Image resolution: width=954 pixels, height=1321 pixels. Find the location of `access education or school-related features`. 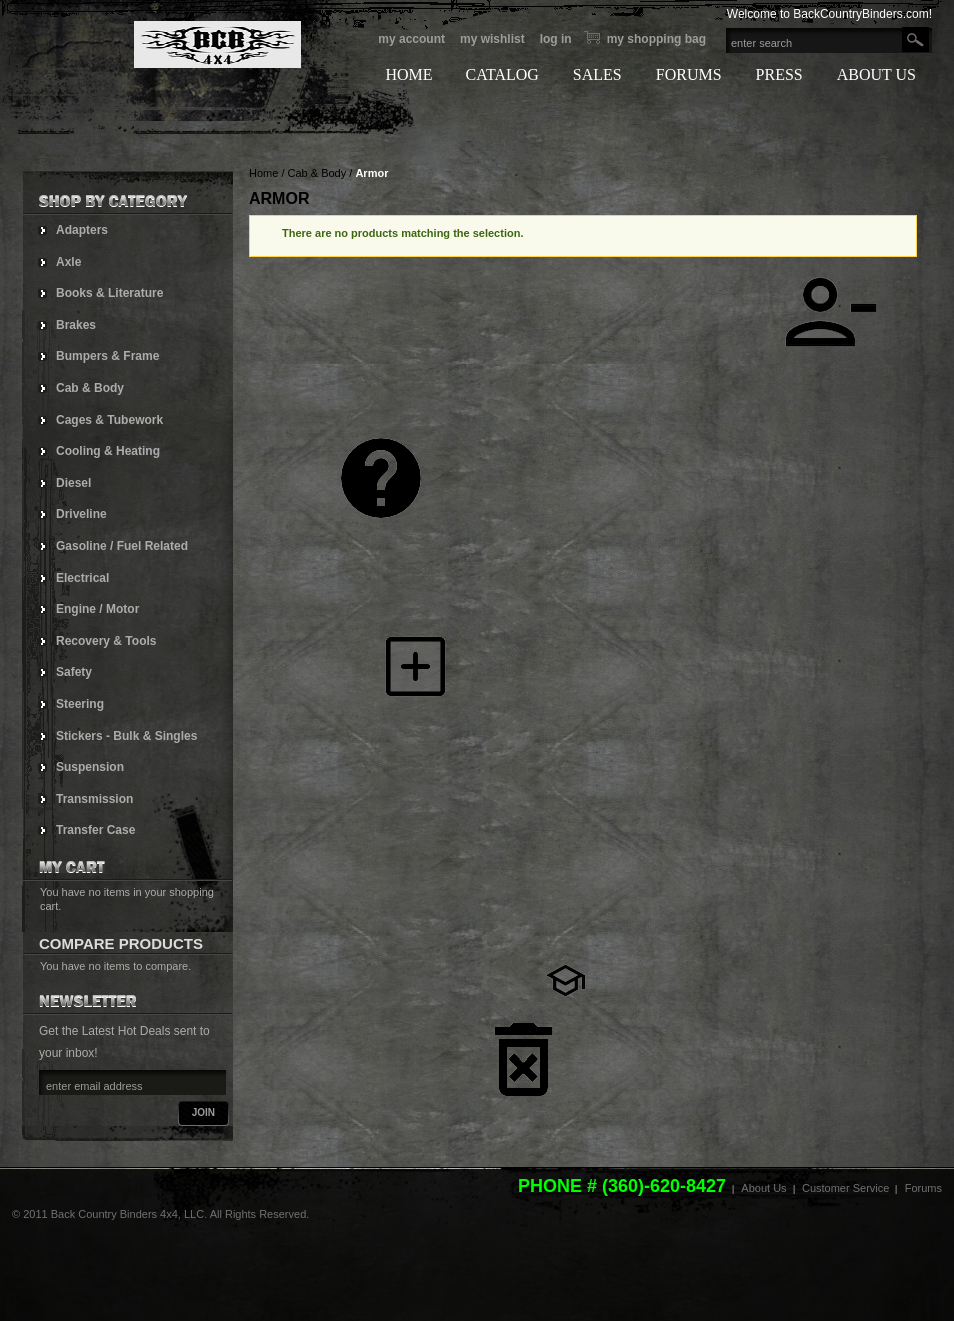

access education or school-related features is located at coordinates (565, 980).